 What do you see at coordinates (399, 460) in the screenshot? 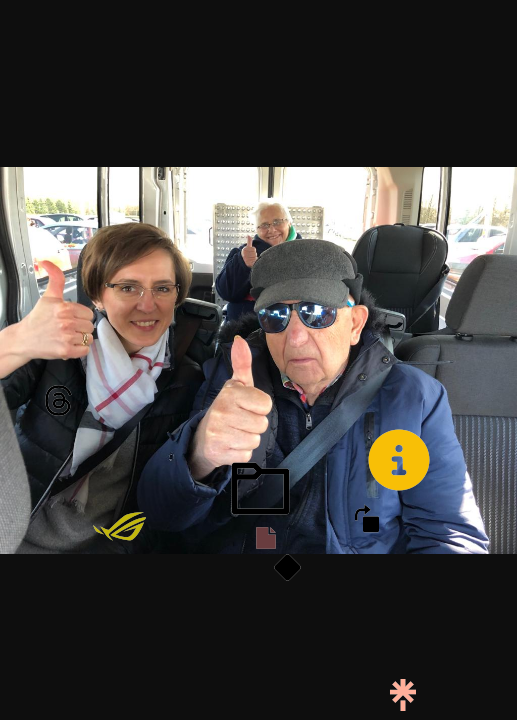
I see `view more information or details` at bounding box center [399, 460].